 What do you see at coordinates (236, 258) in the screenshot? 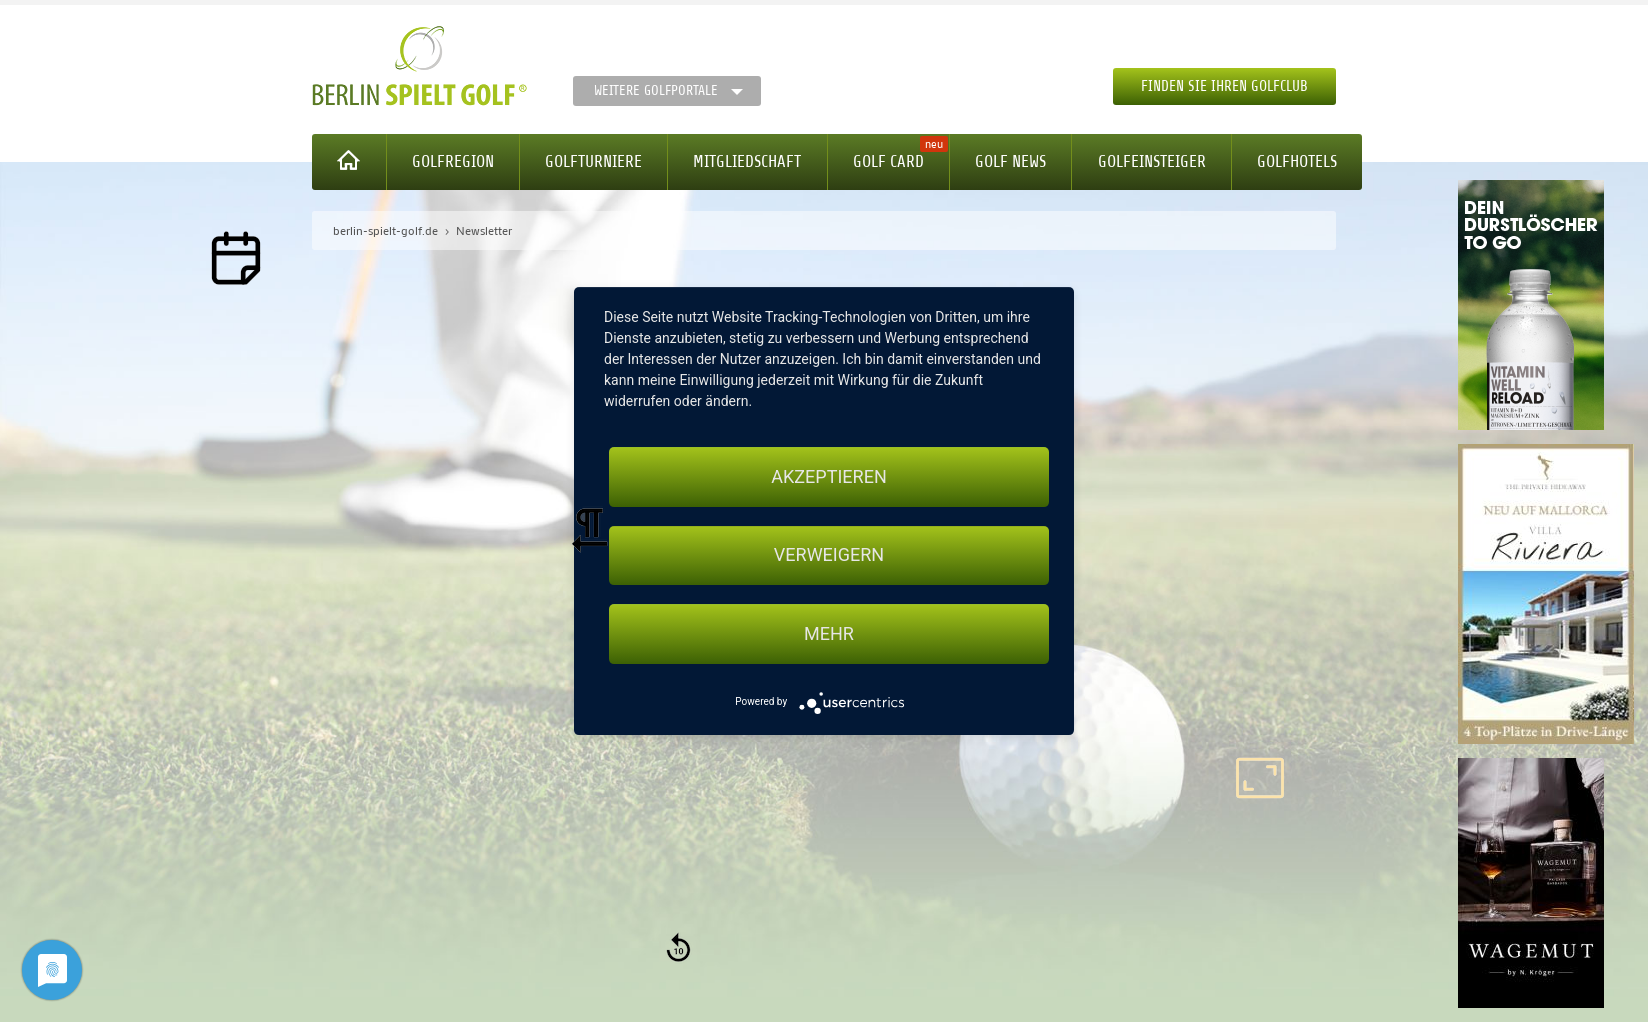
I see `view calendar with a note or reminder` at bounding box center [236, 258].